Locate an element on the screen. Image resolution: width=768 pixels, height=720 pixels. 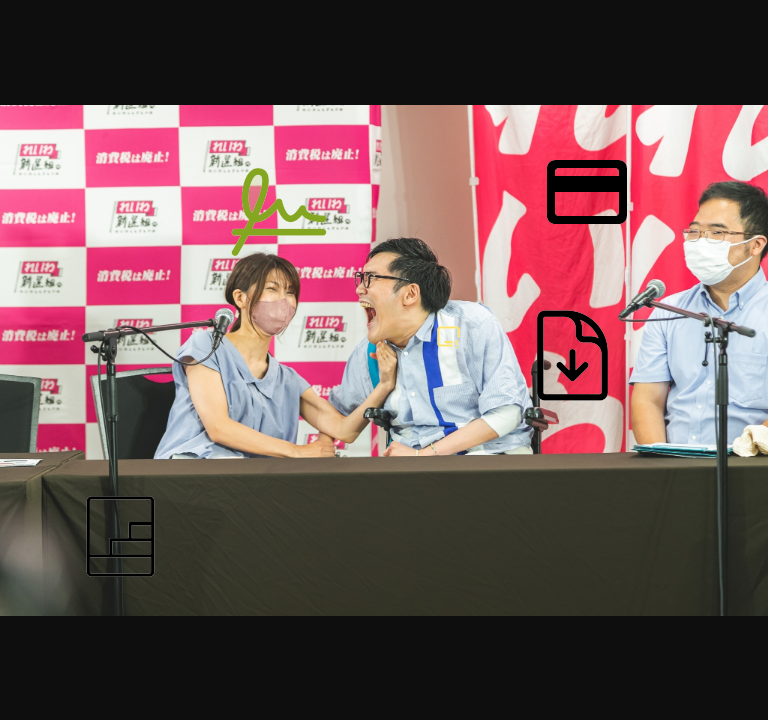
download a document or file is located at coordinates (572, 355).